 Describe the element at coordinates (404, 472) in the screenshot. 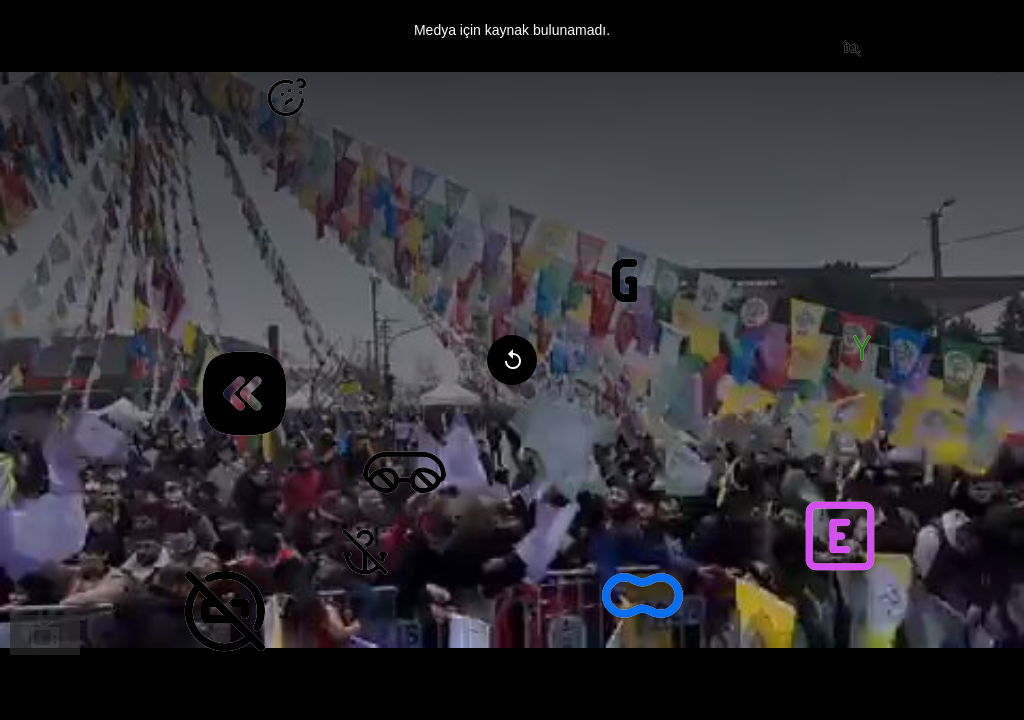

I see `access virtual reality or immersive mode` at that location.